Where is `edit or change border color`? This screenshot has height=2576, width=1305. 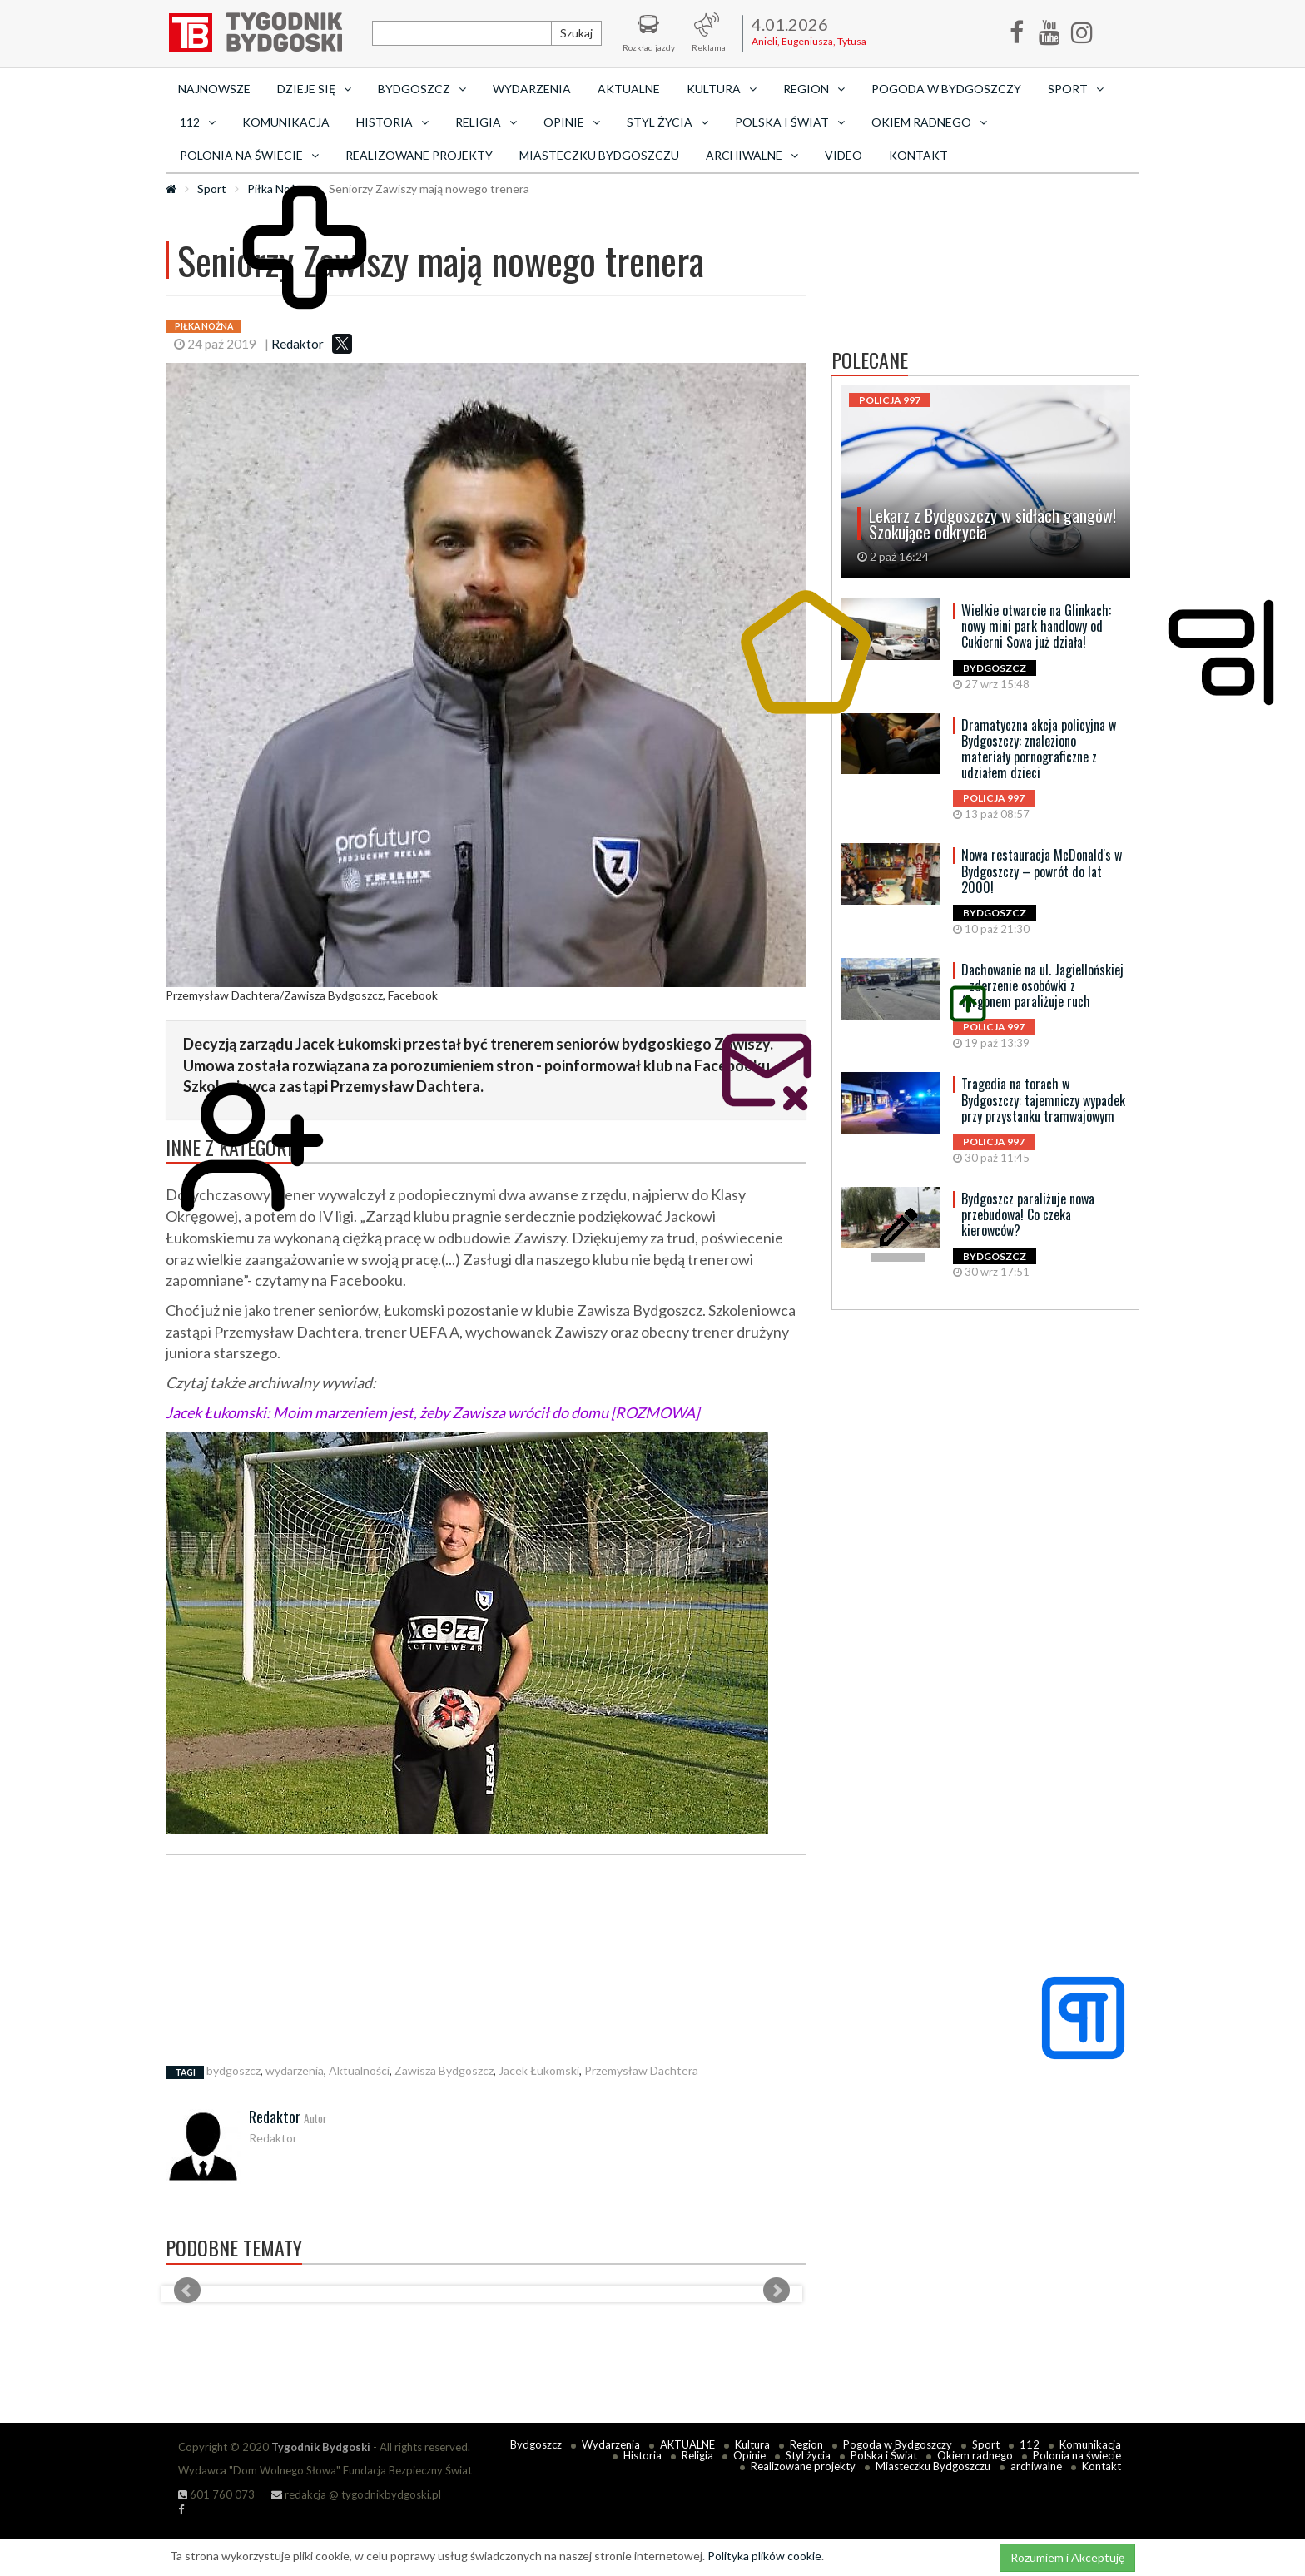 edit or change border color is located at coordinates (897, 1234).